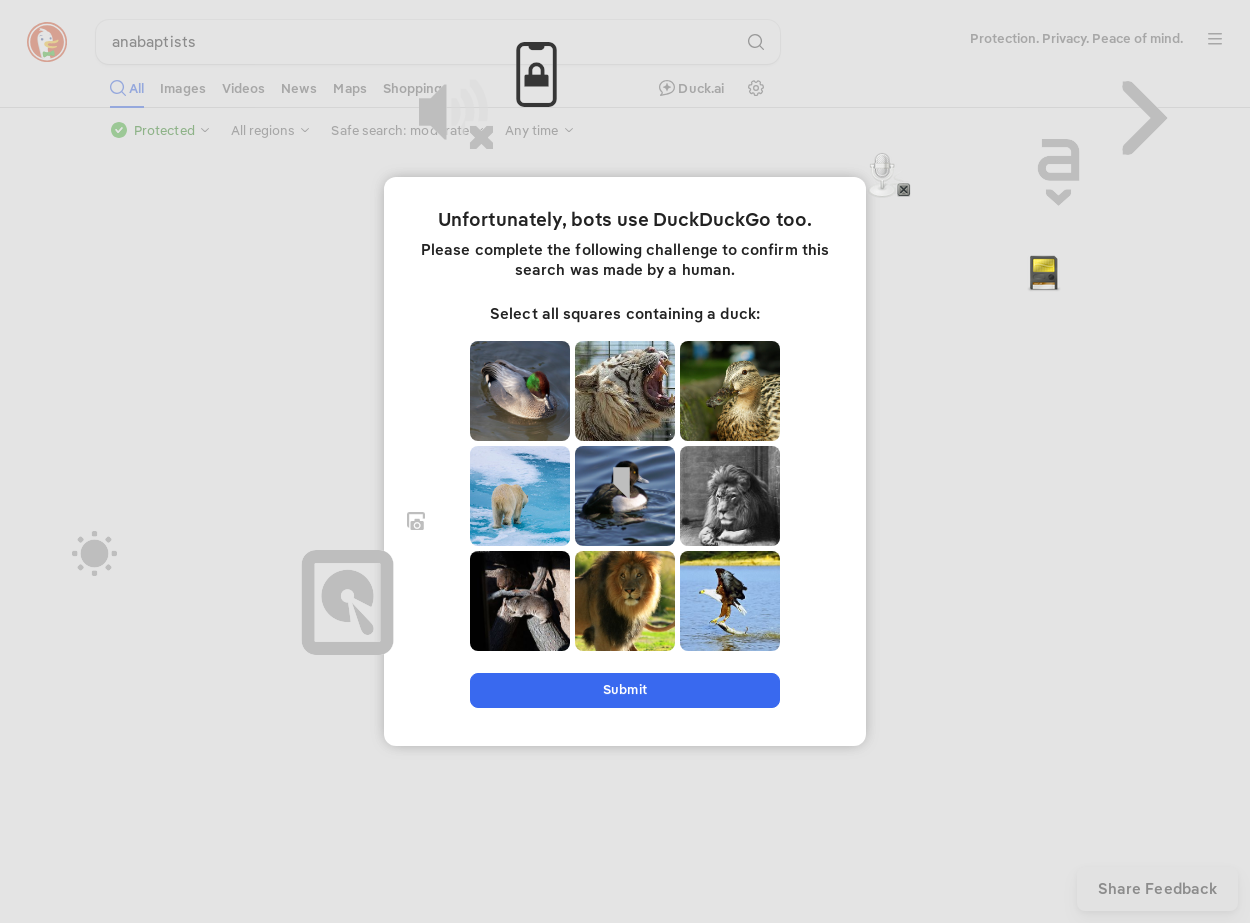 Image resolution: width=1250 pixels, height=923 pixels. What do you see at coordinates (94, 553) in the screenshot?
I see `indicates clear, sunny weather conditions` at bounding box center [94, 553].